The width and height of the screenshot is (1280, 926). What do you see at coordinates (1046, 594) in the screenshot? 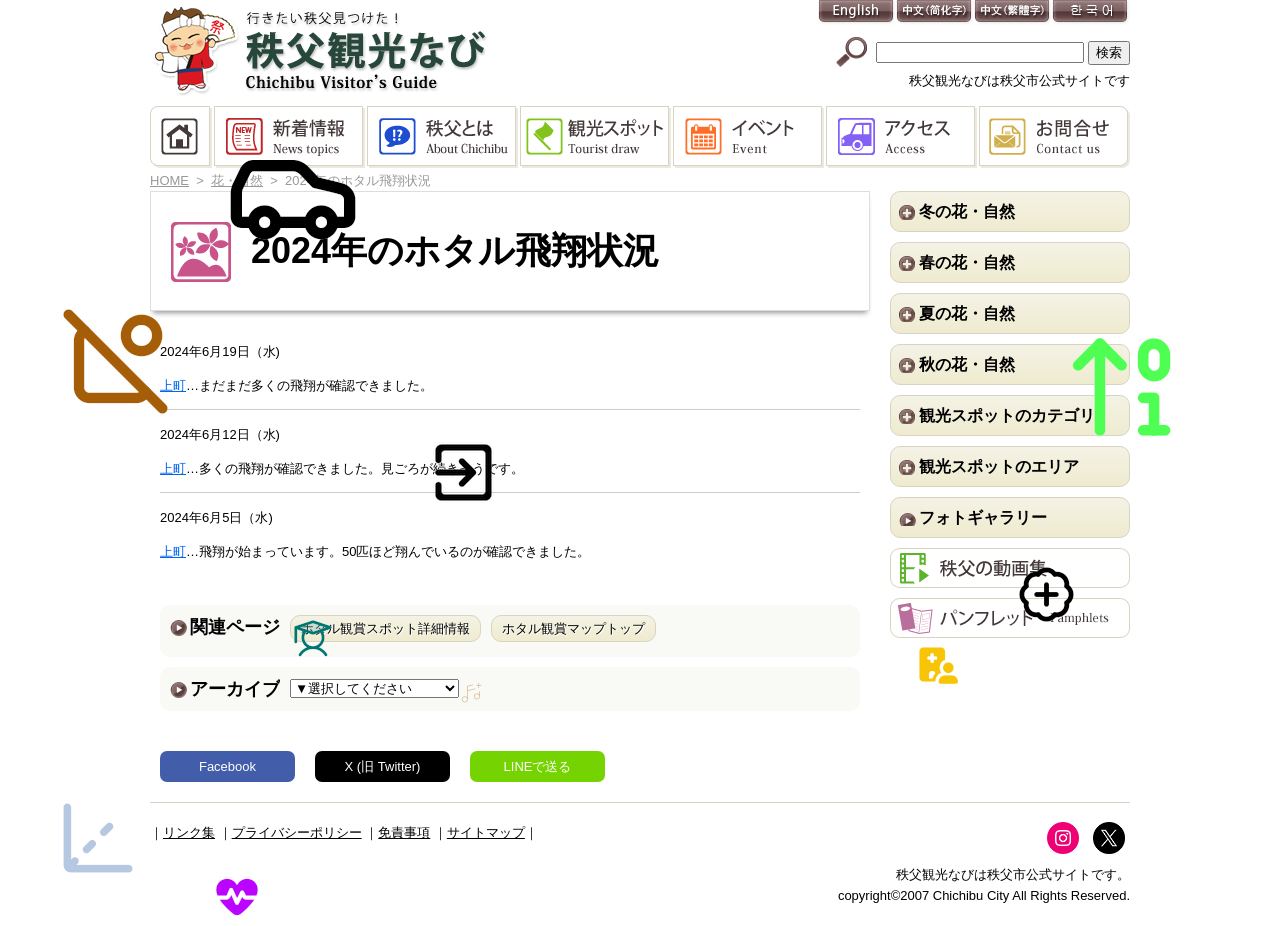
I see `add a new badge or achievement` at bounding box center [1046, 594].